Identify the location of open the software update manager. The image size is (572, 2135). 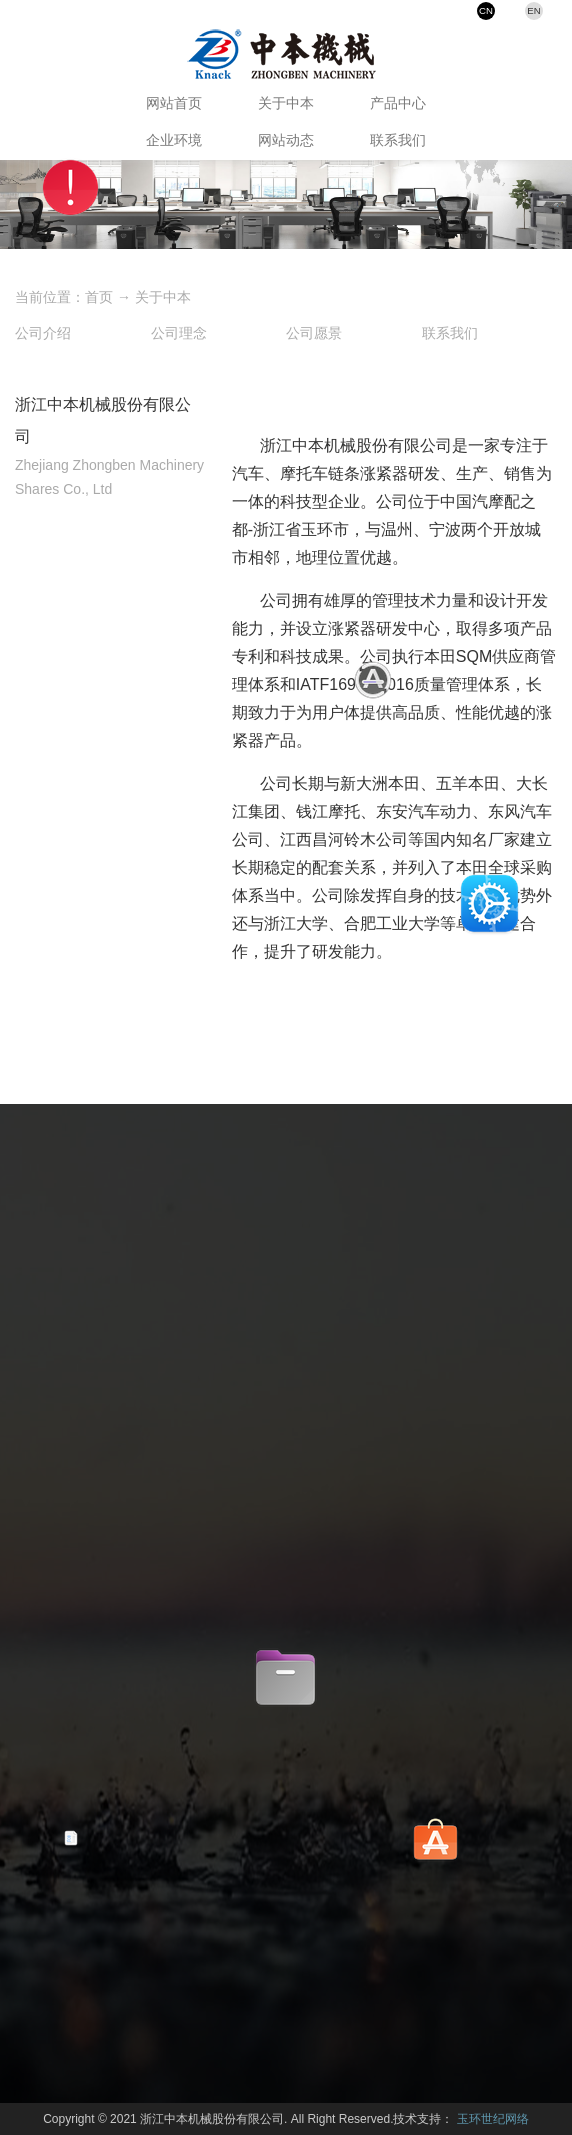
(373, 680).